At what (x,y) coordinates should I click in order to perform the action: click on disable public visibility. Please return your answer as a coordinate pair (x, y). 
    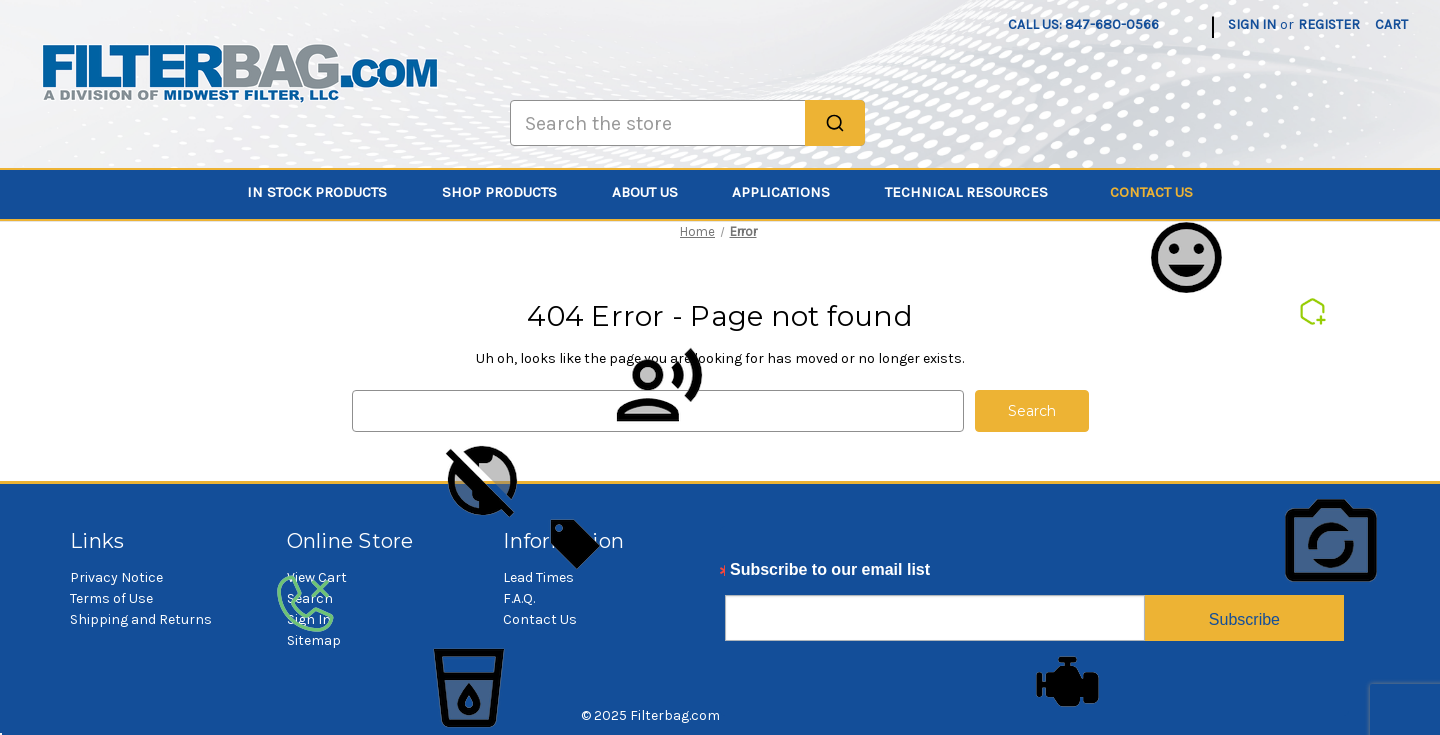
    Looking at the image, I should click on (482, 480).